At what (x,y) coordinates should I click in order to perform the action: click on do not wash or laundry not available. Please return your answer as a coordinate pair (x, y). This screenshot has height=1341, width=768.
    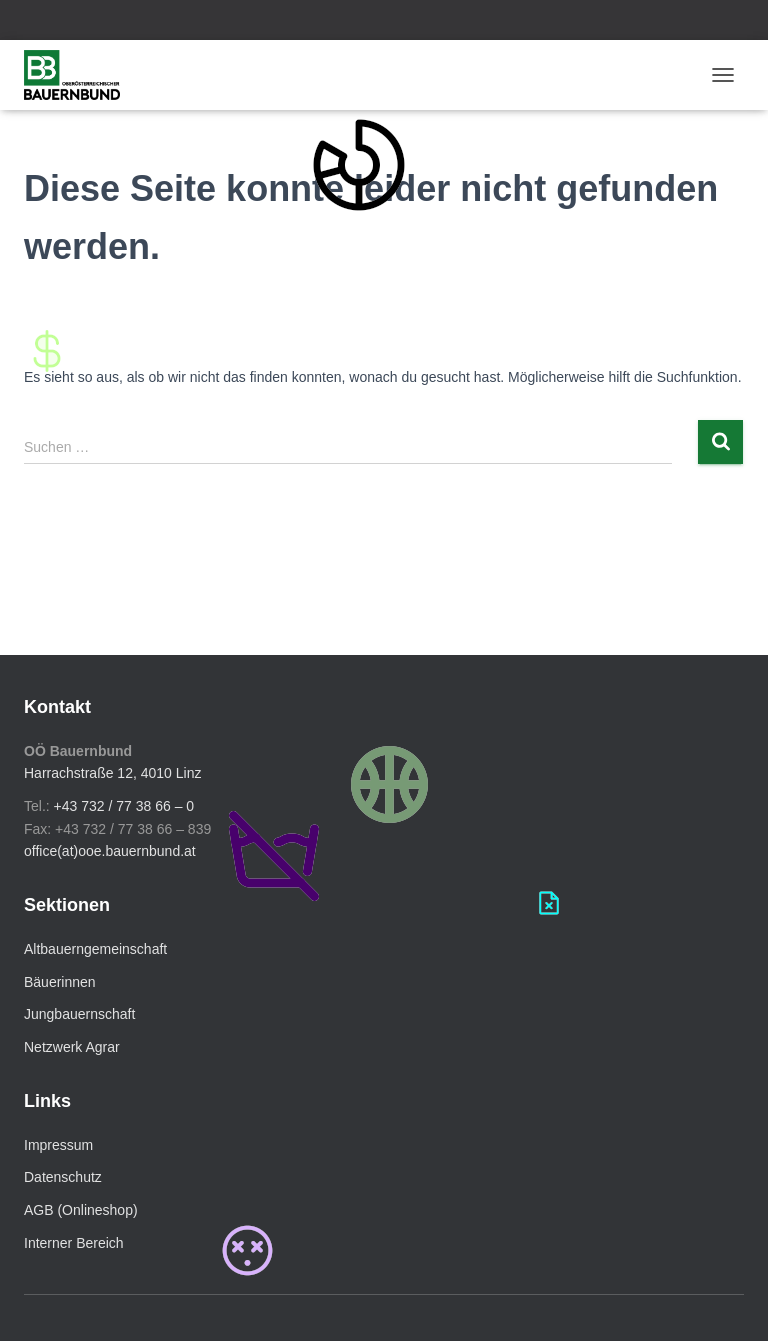
    Looking at the image, I should click on (274, 856).